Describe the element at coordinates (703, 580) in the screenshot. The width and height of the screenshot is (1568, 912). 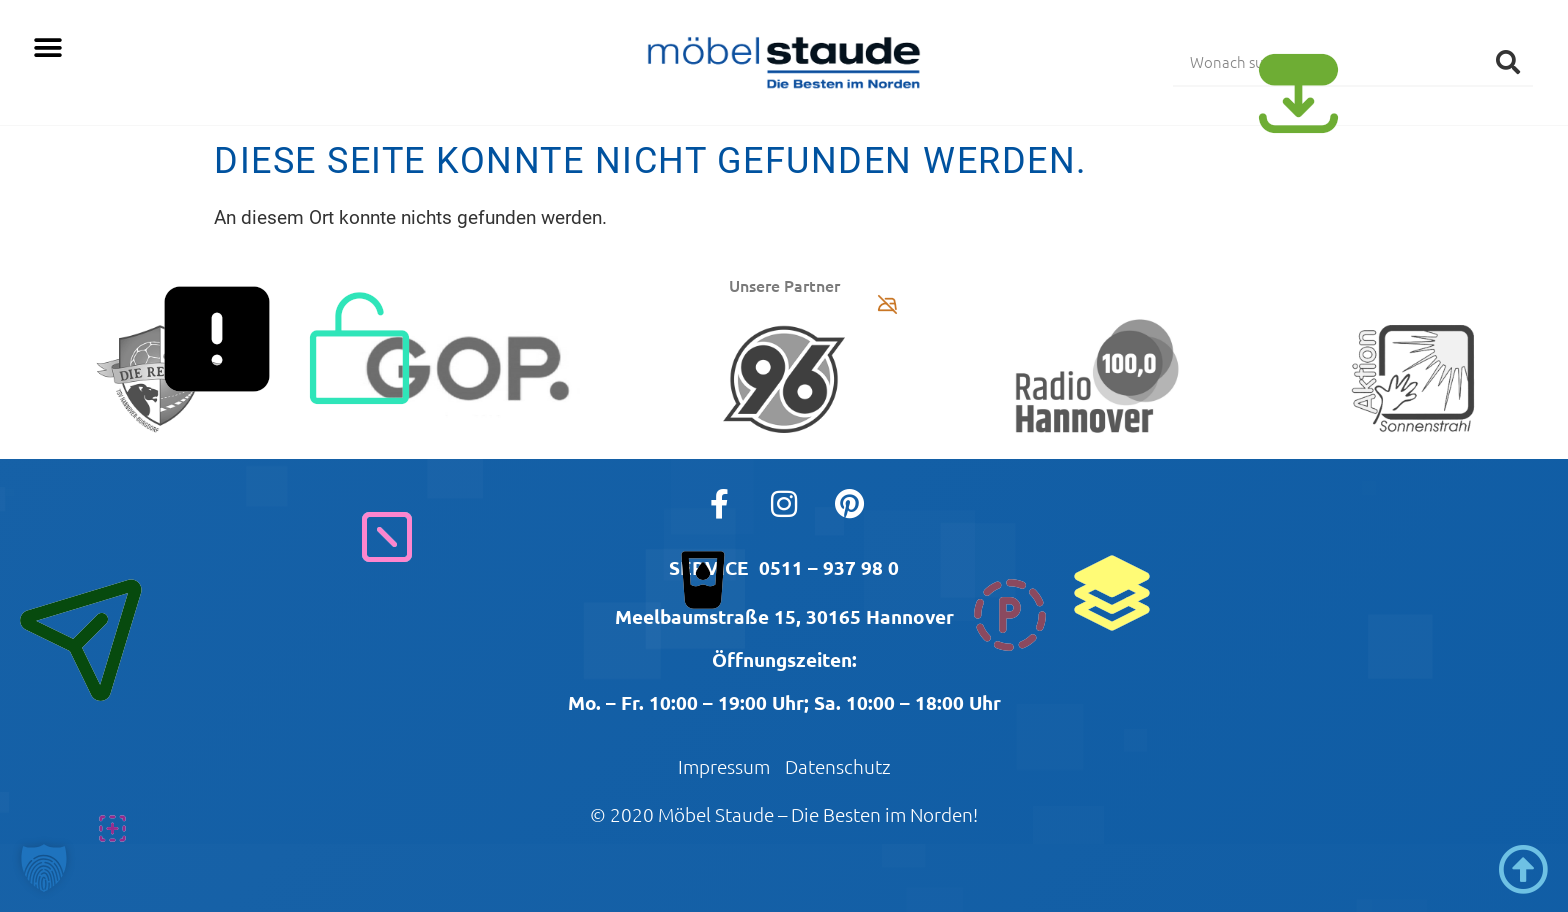
I see `track water intake or hydration` at that location.